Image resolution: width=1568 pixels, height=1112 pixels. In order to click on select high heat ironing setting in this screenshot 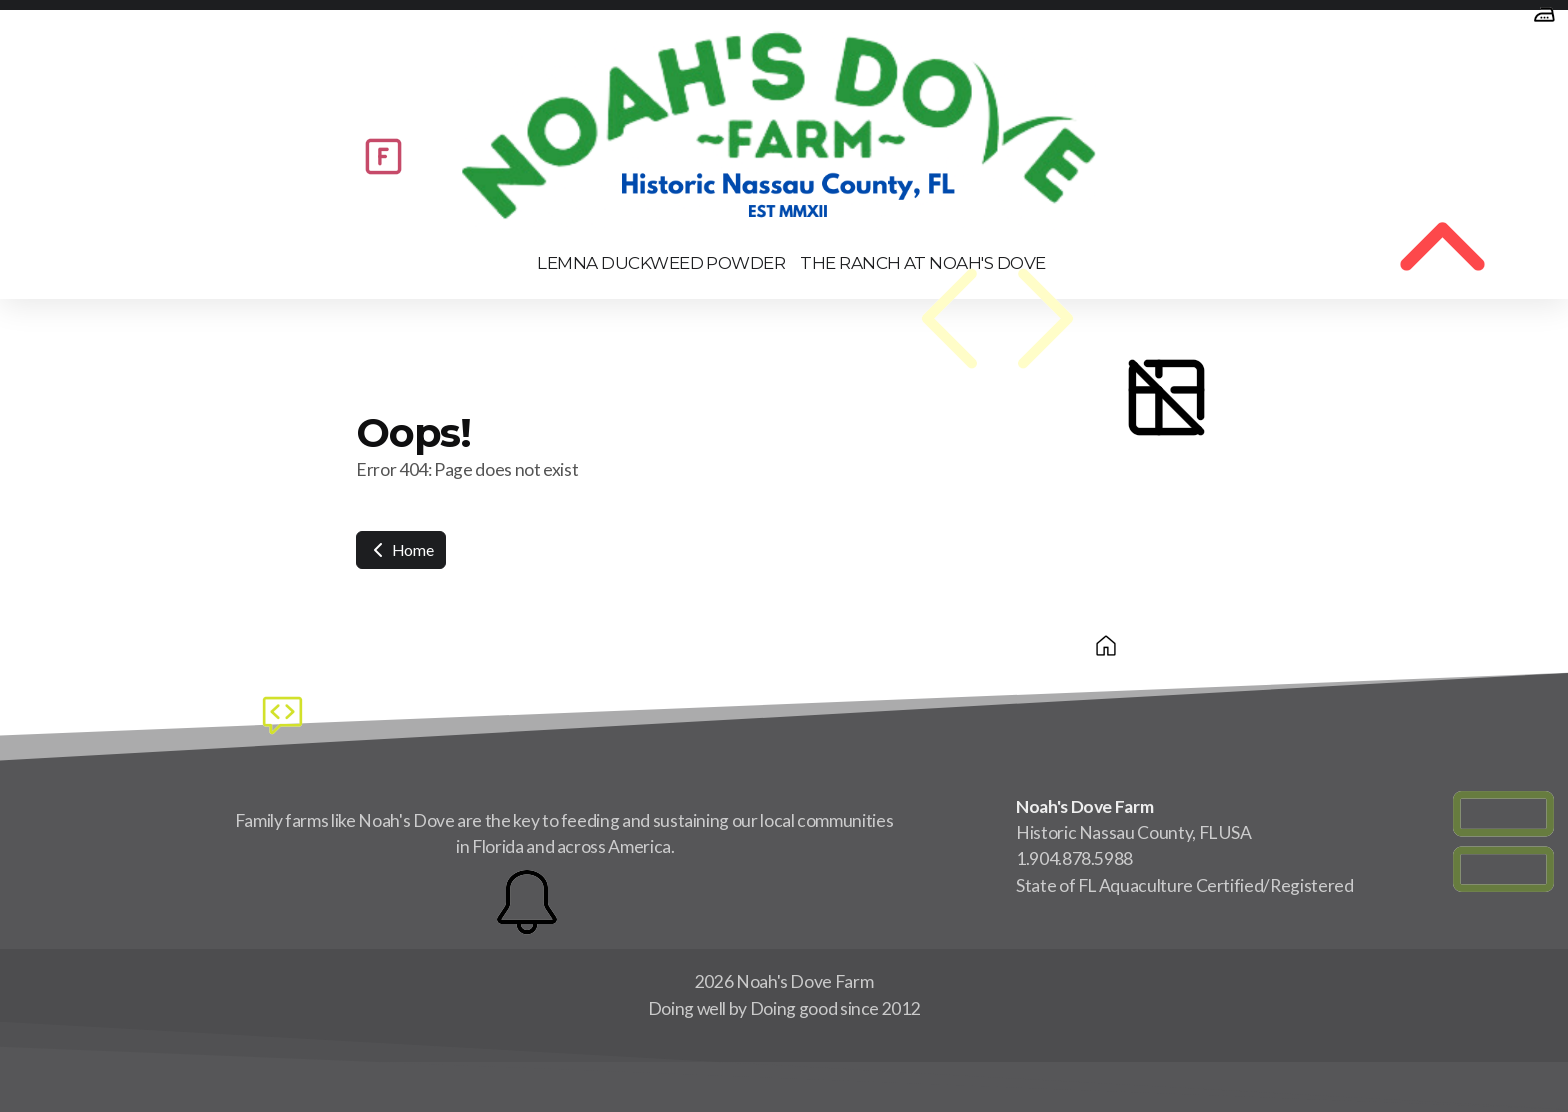, I will do `click(1544, 14)`.